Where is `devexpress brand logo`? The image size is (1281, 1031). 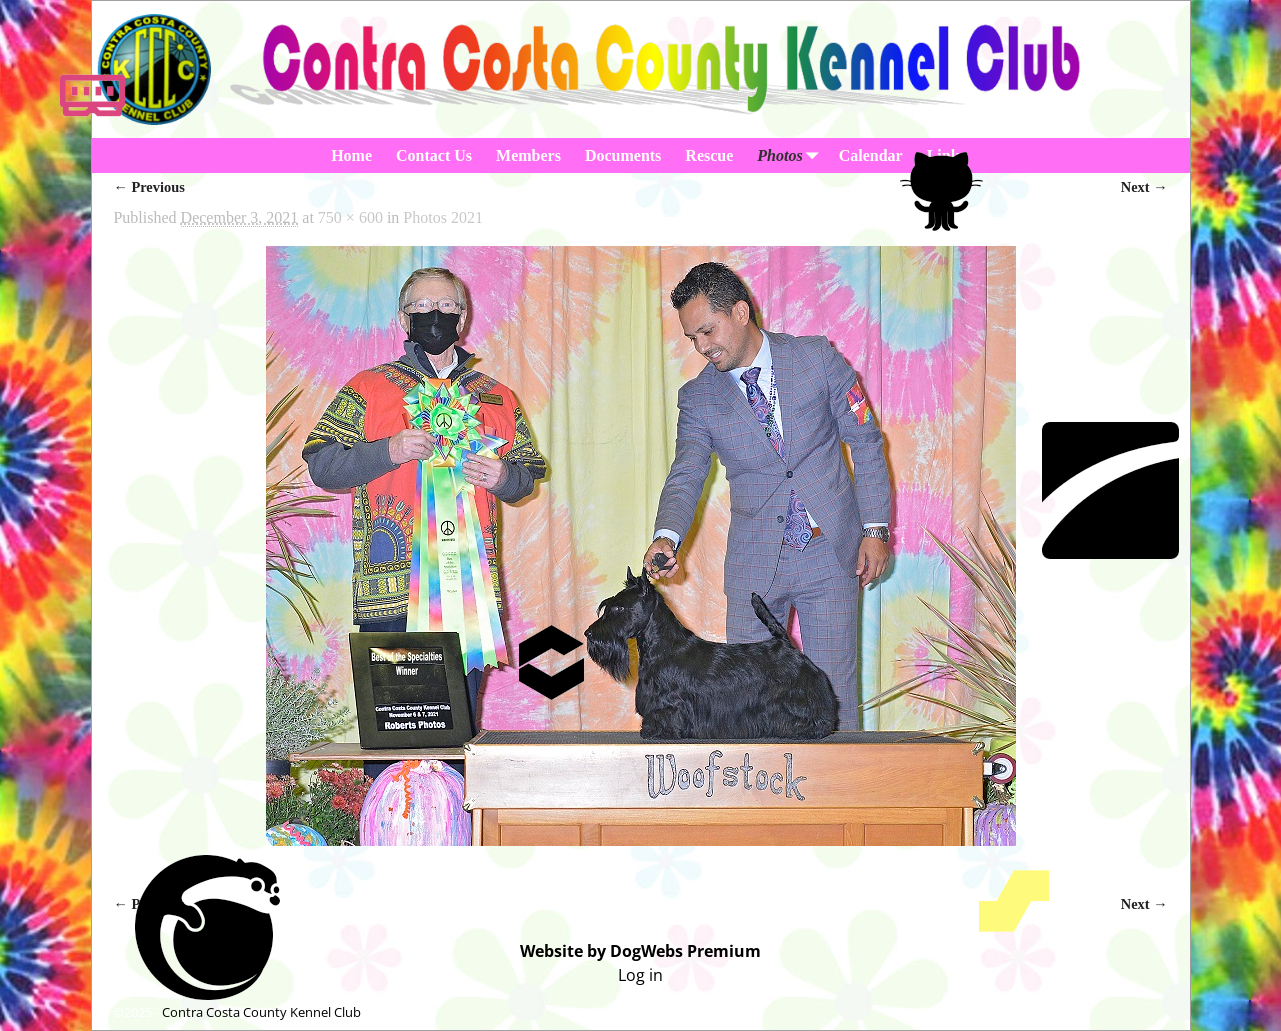 devexpress brand logo is located at coordinates (1110, 490).